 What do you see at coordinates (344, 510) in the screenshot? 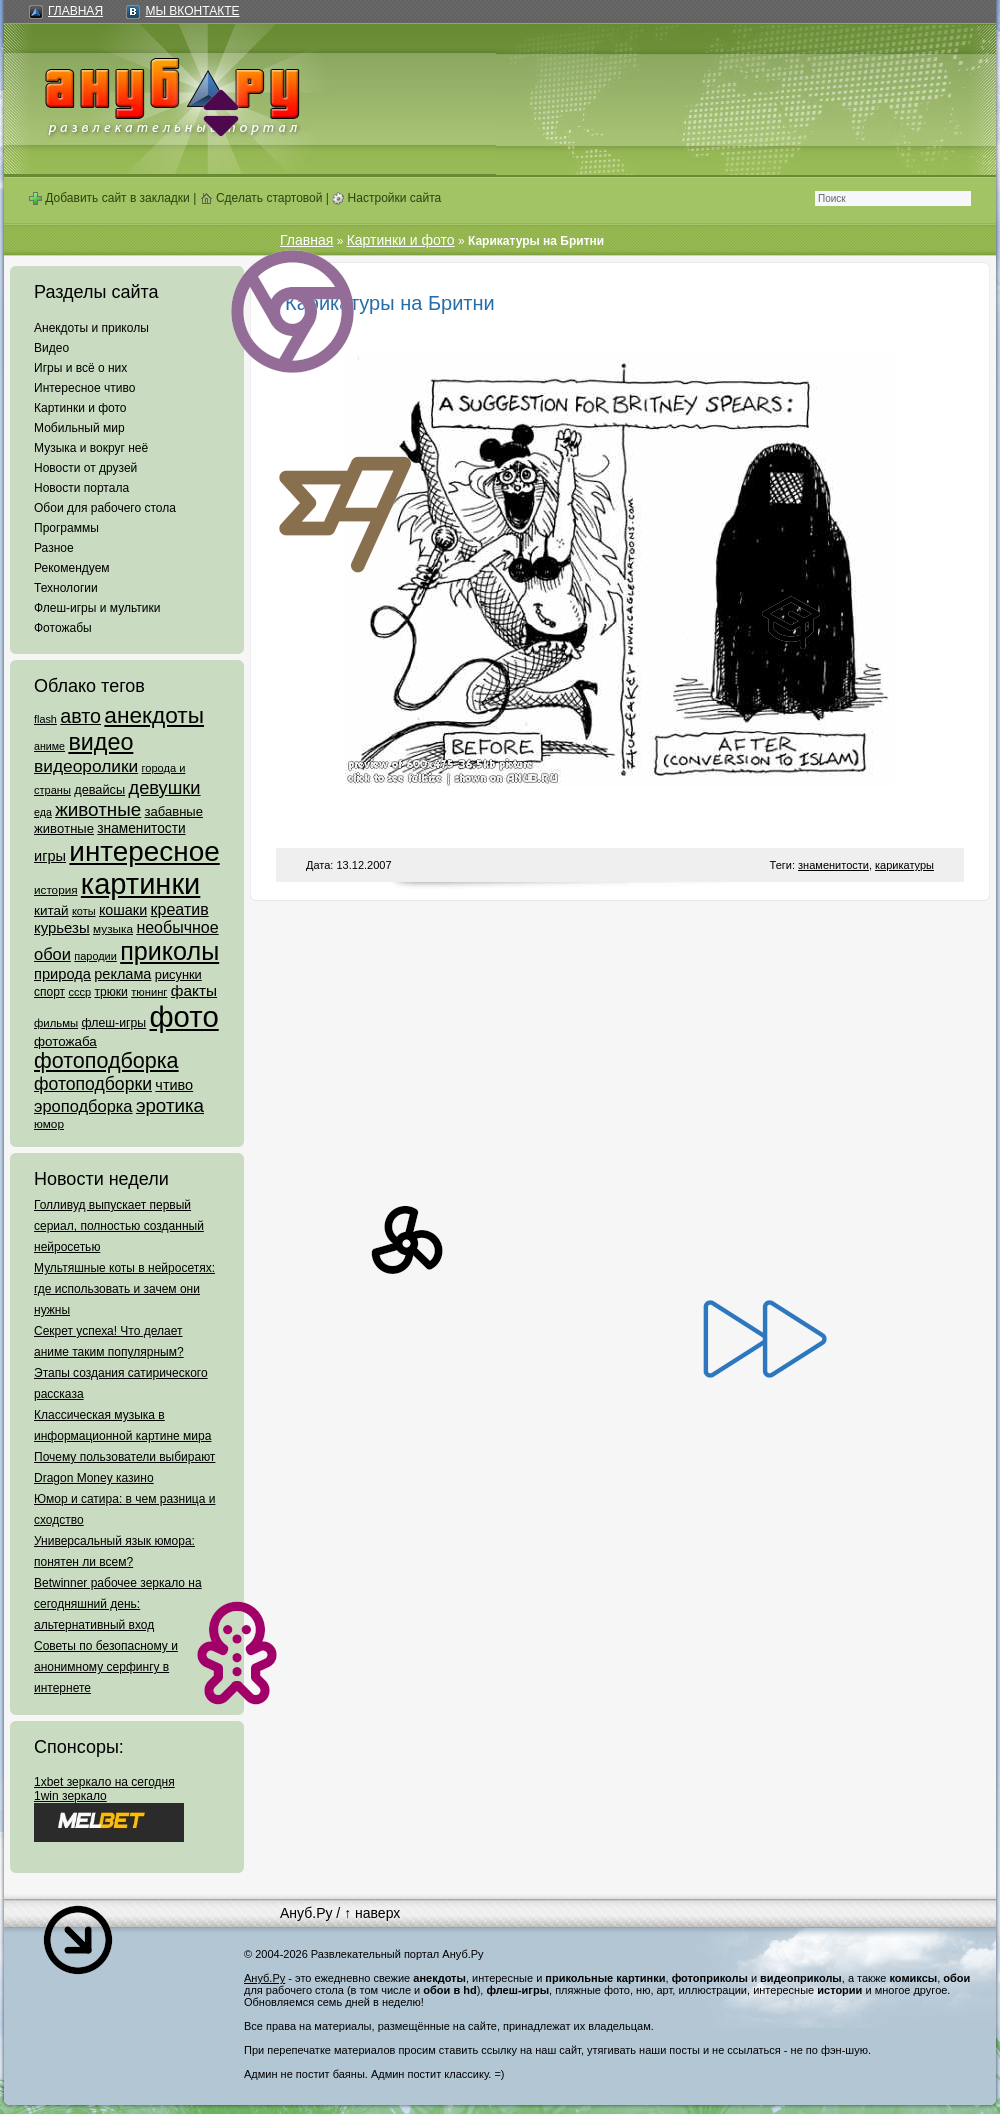
I see `flag or mark an item for follow-up` at bounding box center [344, 510].